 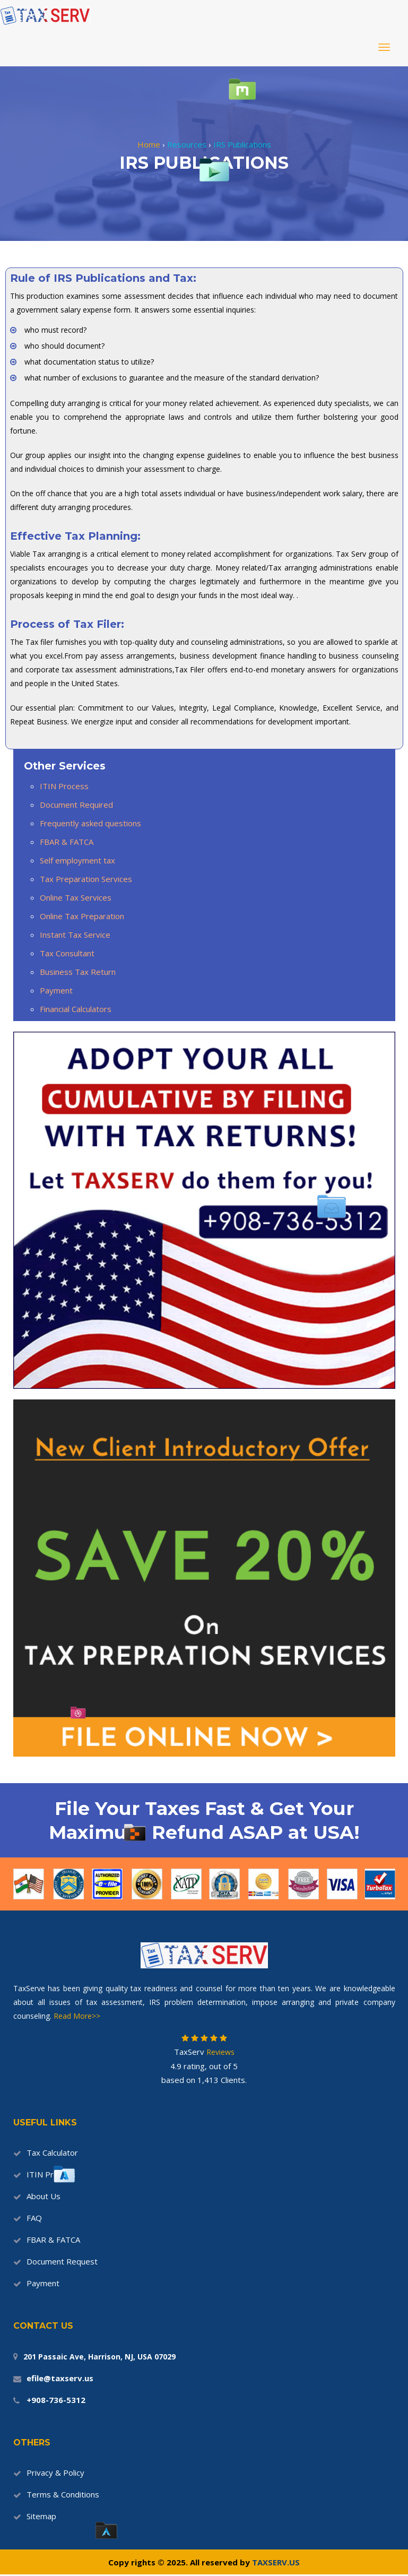 I want to click on open microsoft azure project folder, so click(x=64, y=2175).